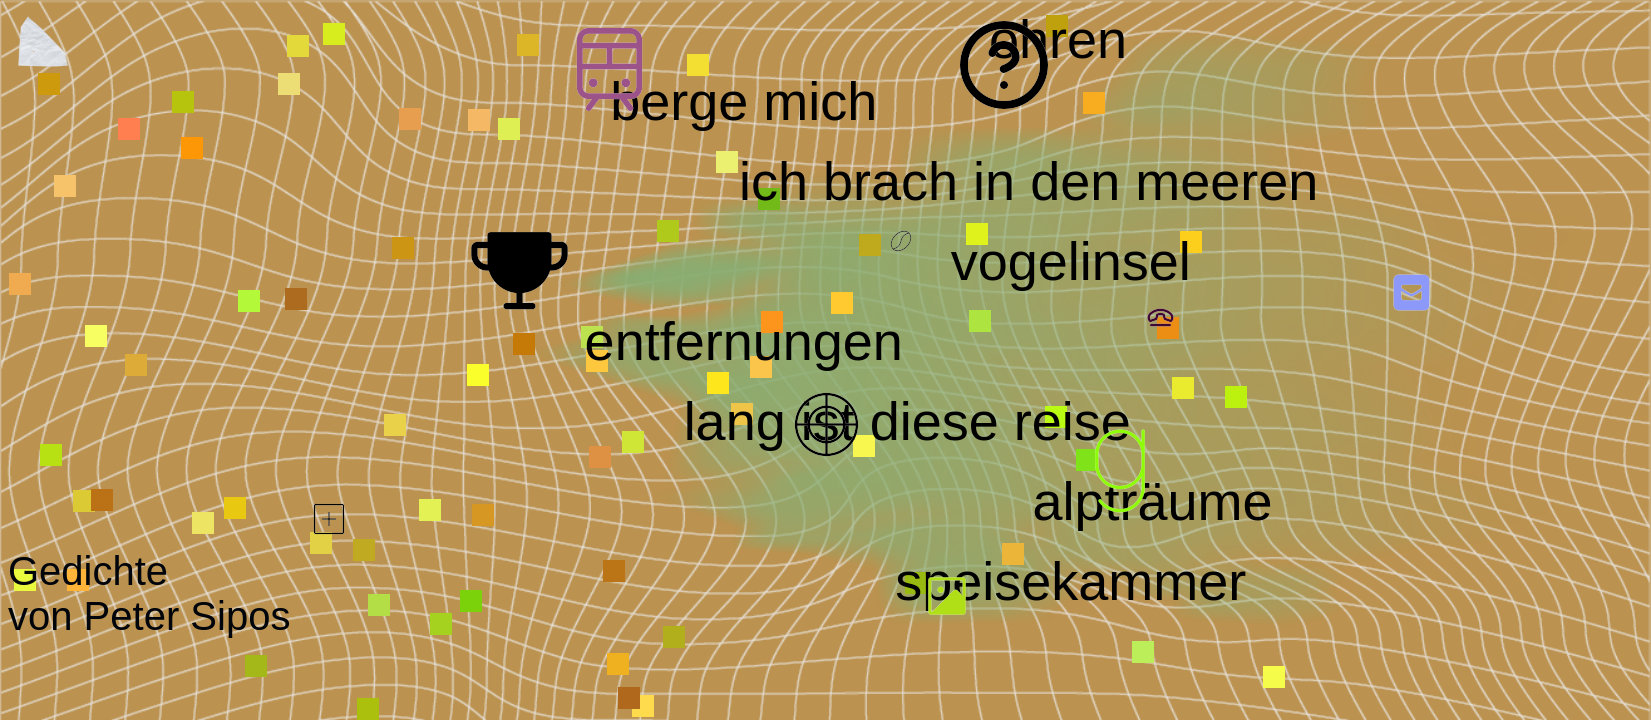 The image size is (1651, 720). I want to click on open your email inbox, so click(1411, 292).